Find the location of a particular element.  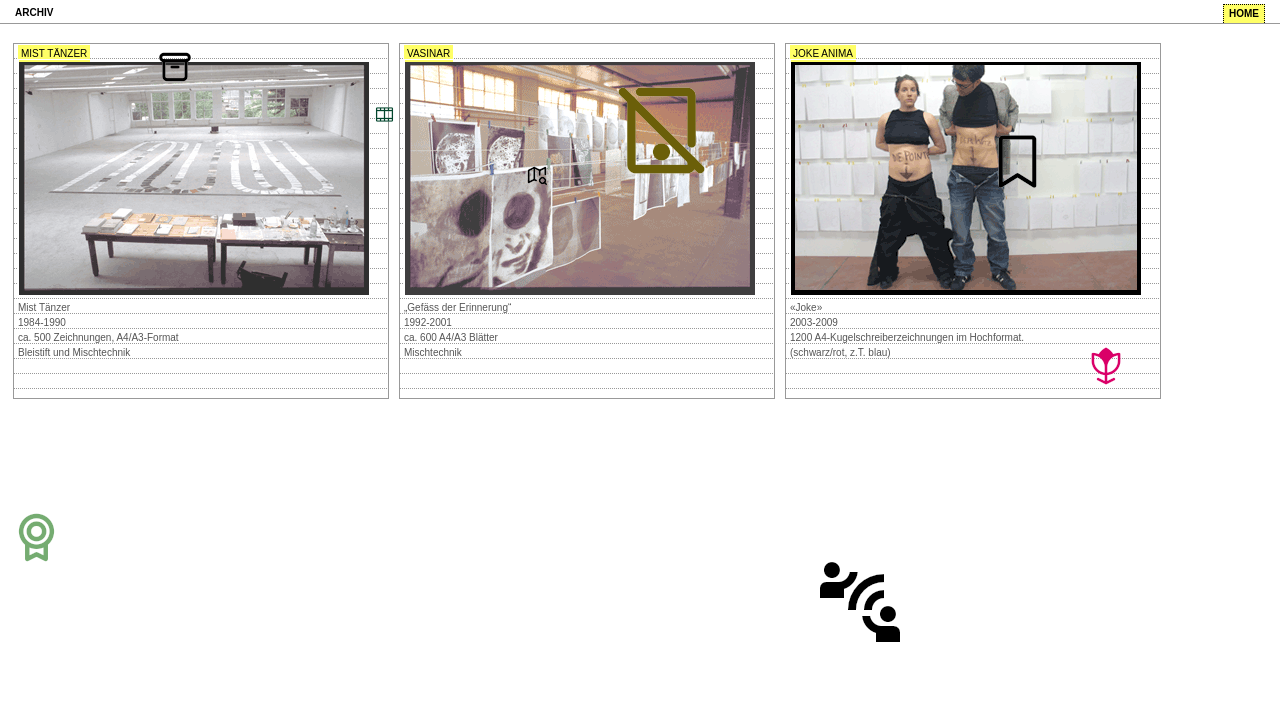

view achievements or awards is located at coordinates (36, 537).